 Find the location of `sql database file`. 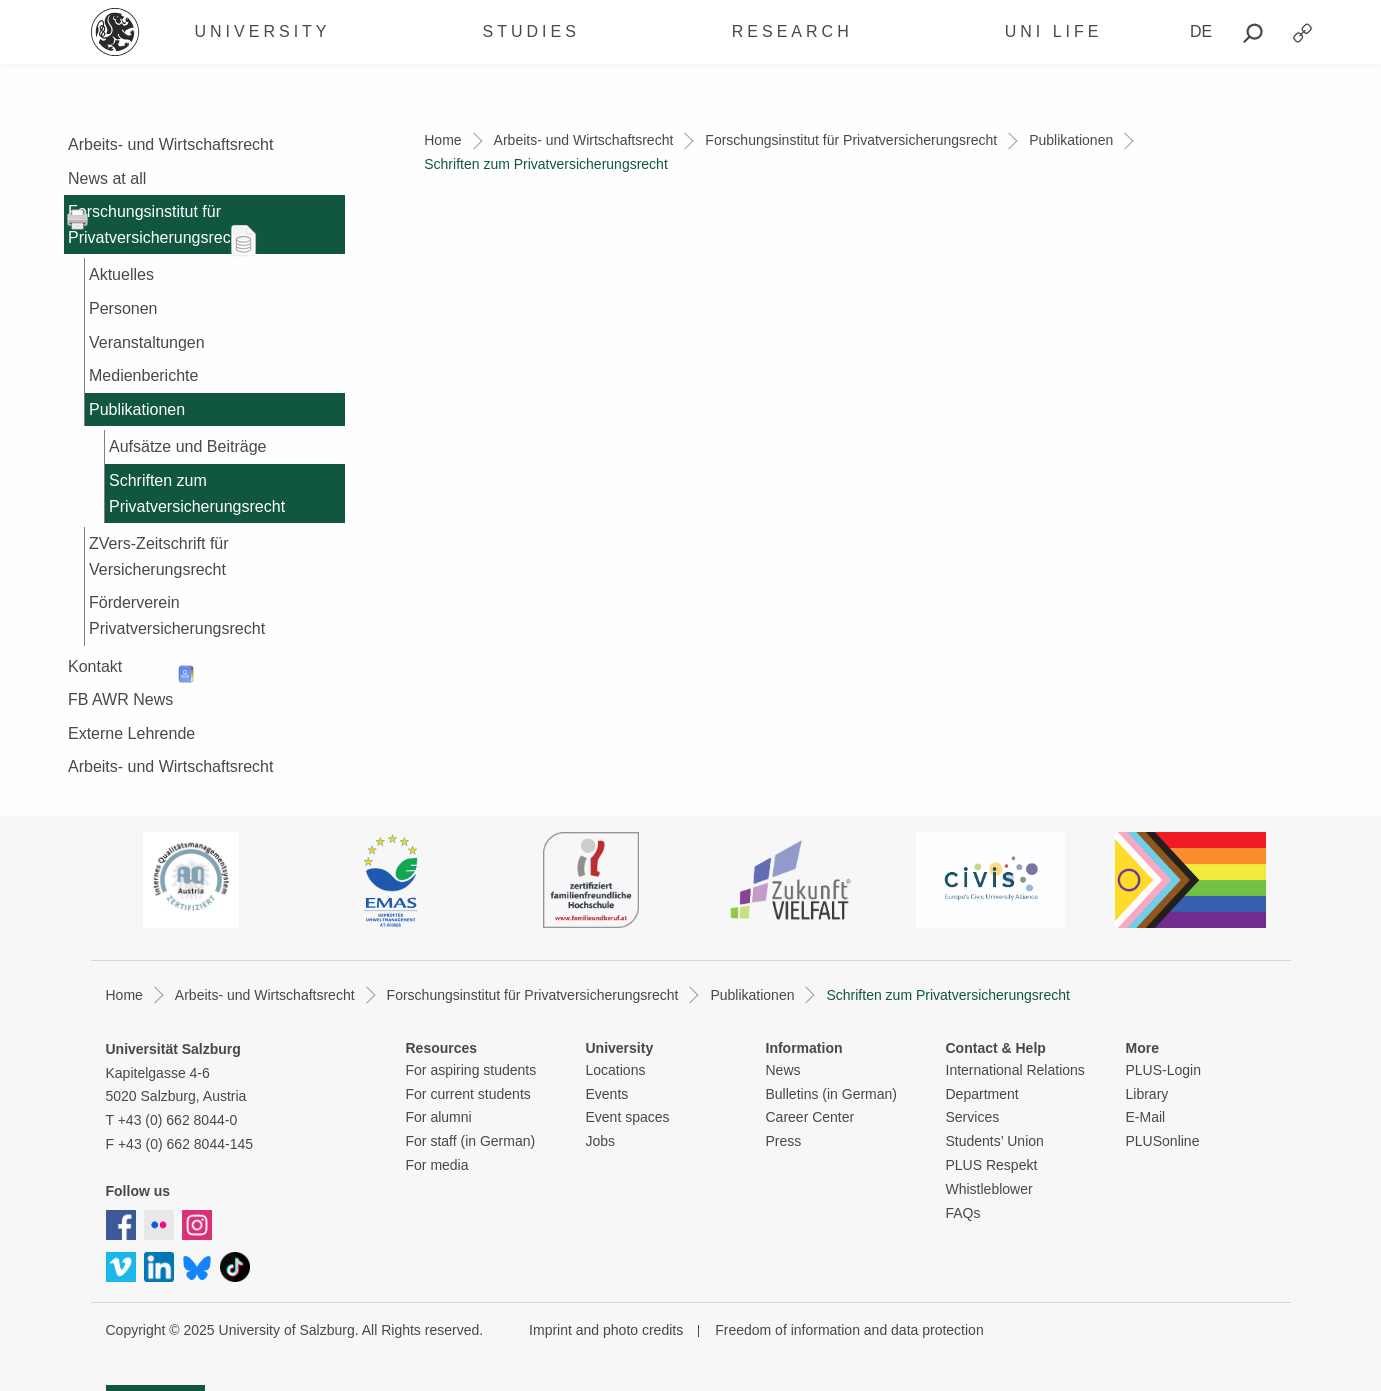

sql database file is located at coordinates (243, 240).